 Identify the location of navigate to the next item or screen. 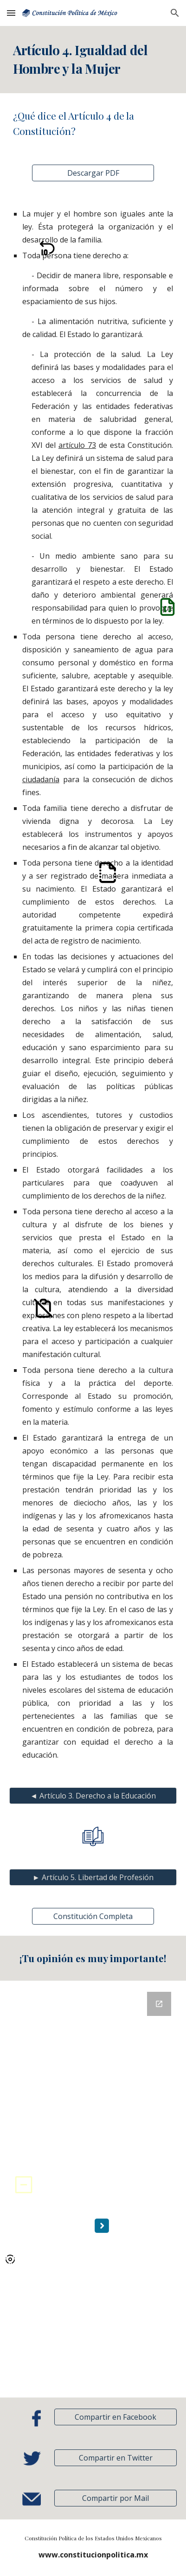
(102, 2225).